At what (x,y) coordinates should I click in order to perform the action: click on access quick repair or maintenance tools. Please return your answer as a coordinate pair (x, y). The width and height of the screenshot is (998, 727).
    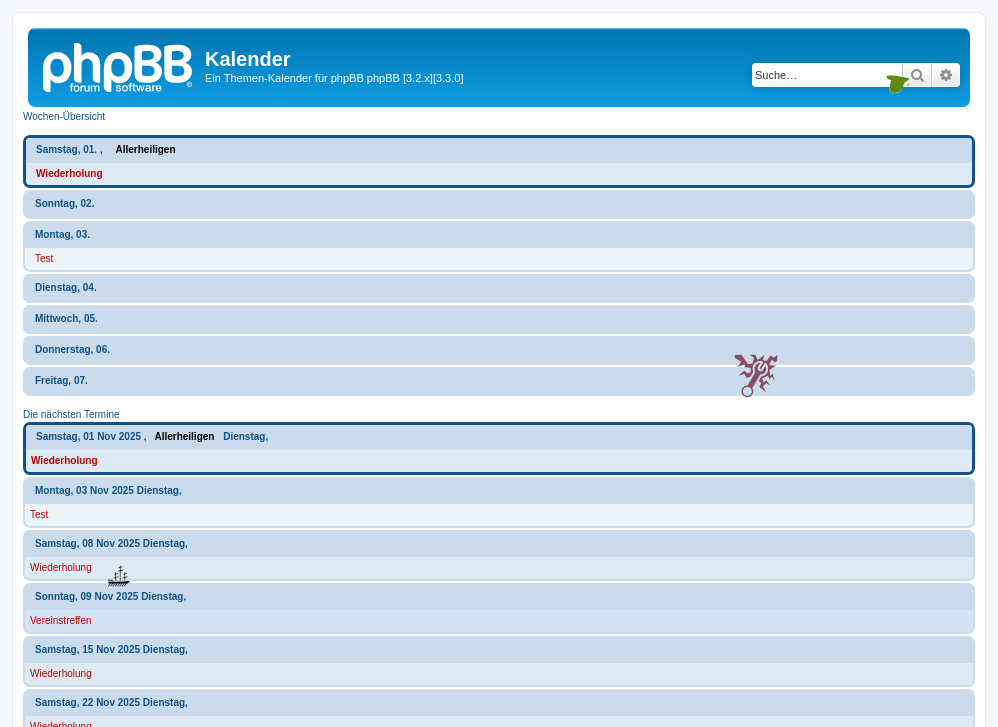
    Looking at the image, I should click on (756, 376).